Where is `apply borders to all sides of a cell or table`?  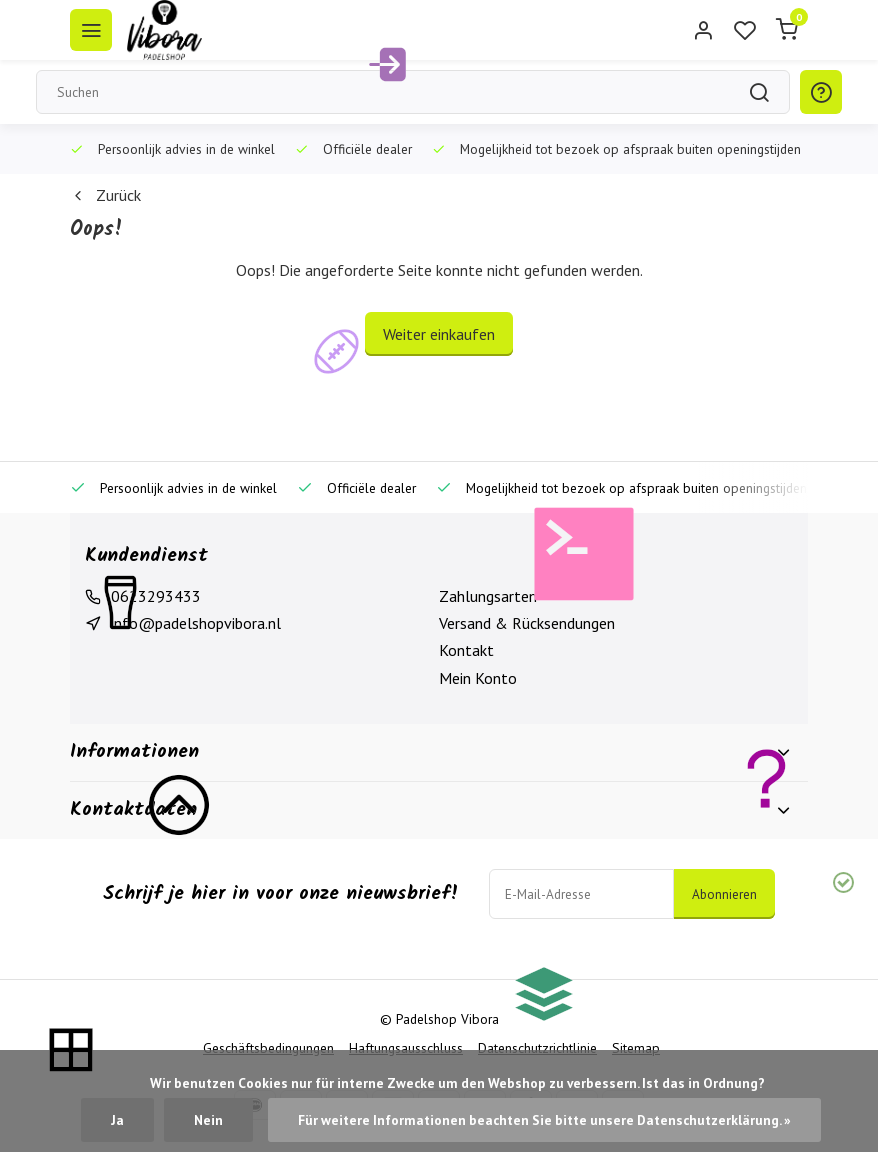
apply borders to all sides of a cell or table is located at coordinates (71, 1050).